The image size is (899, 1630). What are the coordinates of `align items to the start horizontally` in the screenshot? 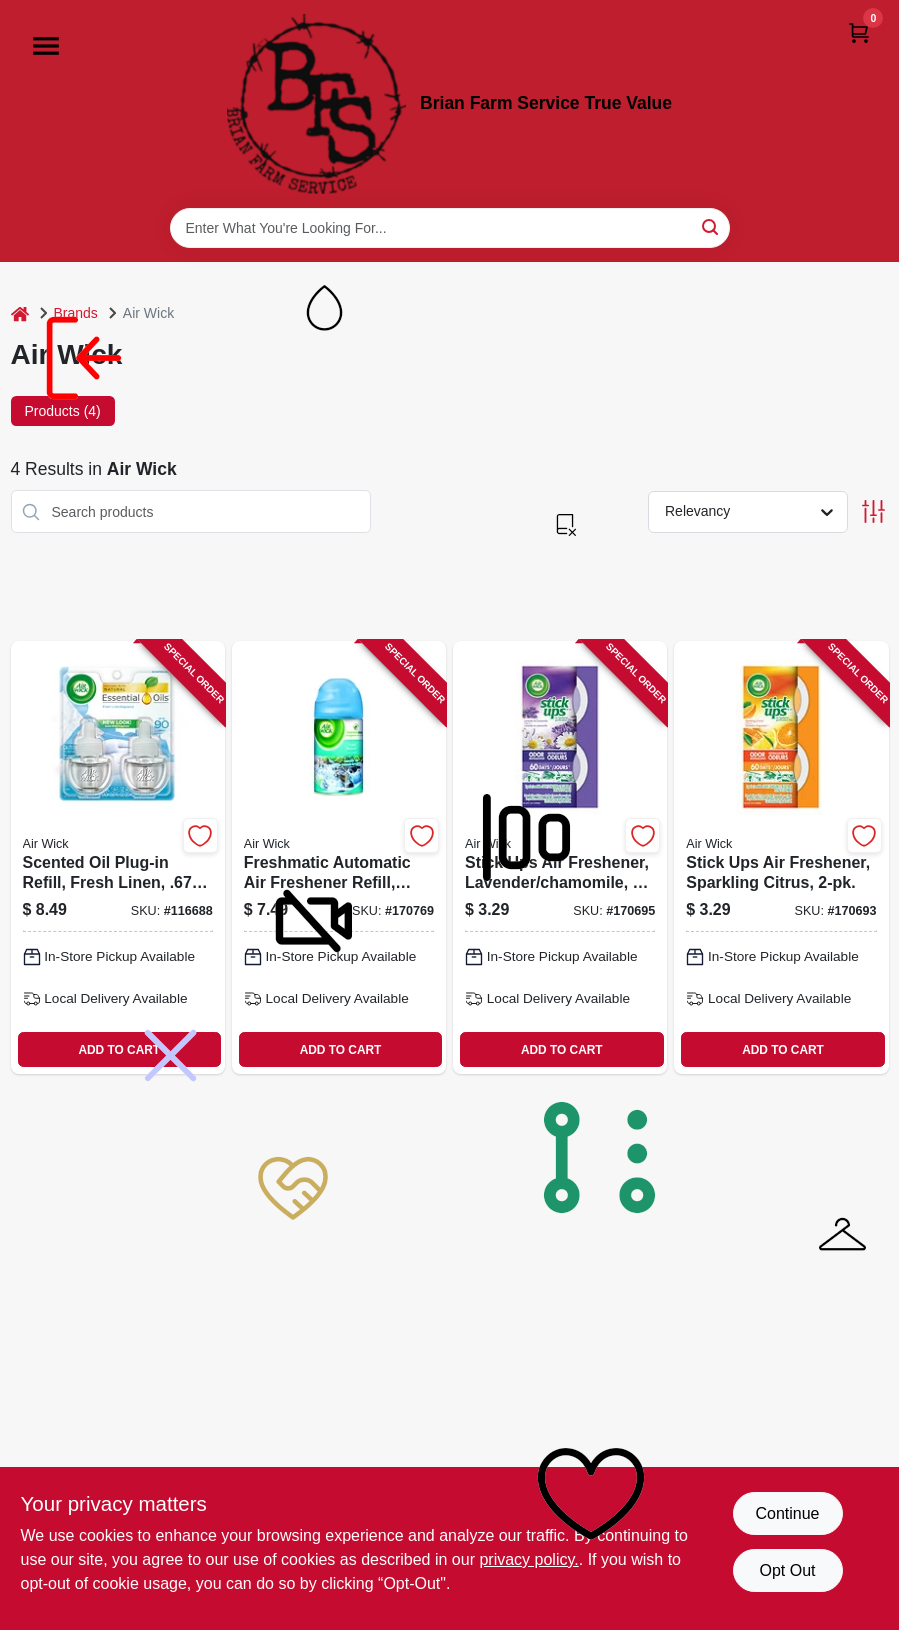 It's located at (526, 837).